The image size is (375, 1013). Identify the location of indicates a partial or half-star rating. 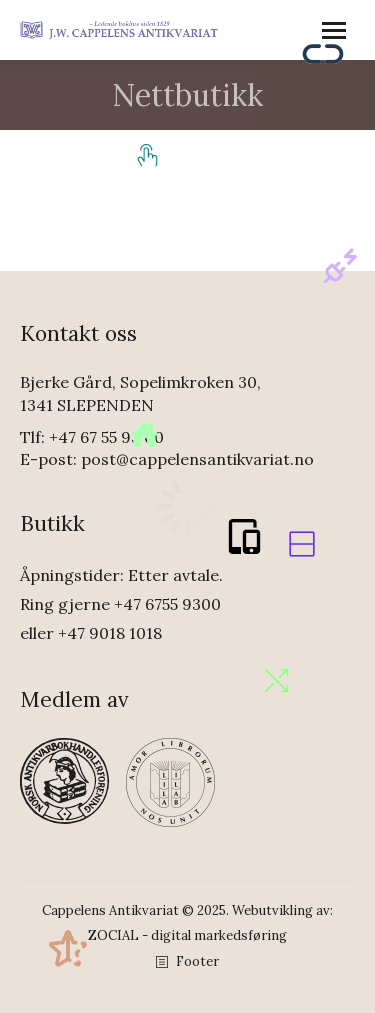
(68, 949).